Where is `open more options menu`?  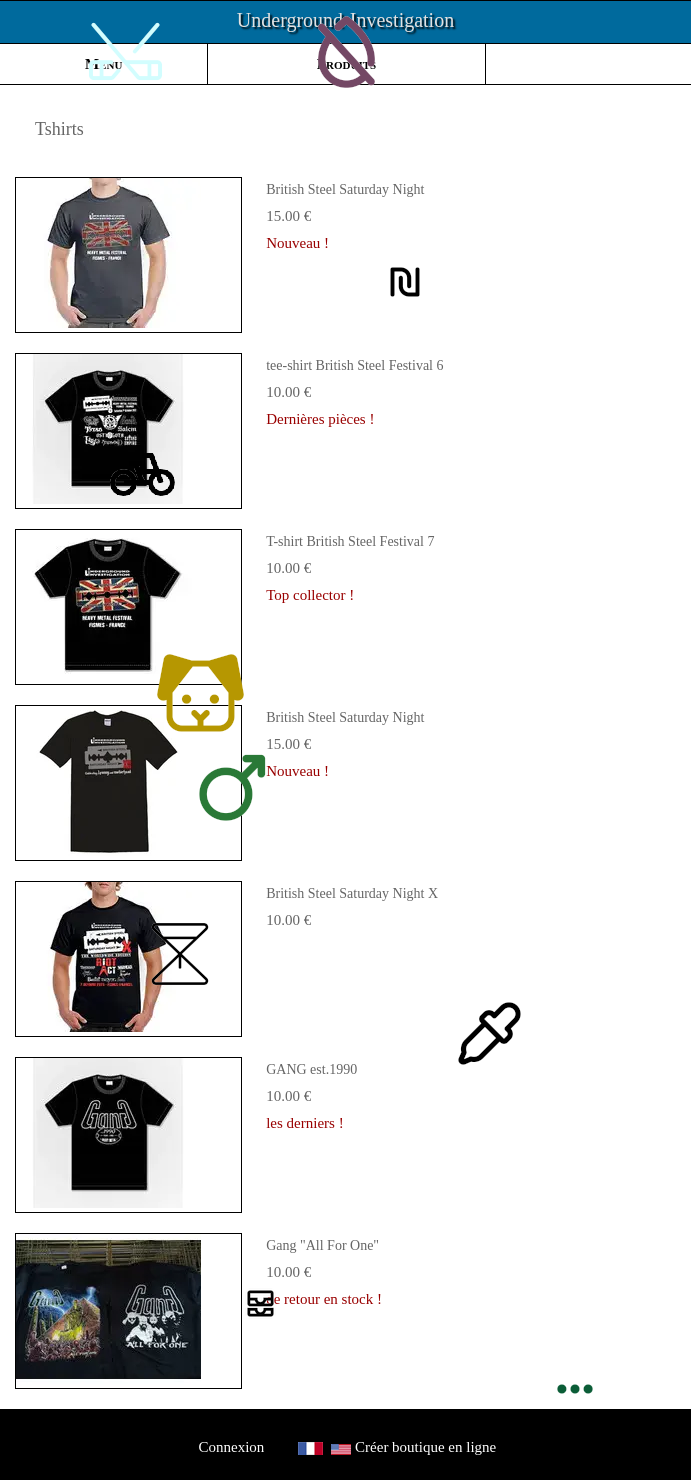
open more options menu is located at coordinates (575, 1389).